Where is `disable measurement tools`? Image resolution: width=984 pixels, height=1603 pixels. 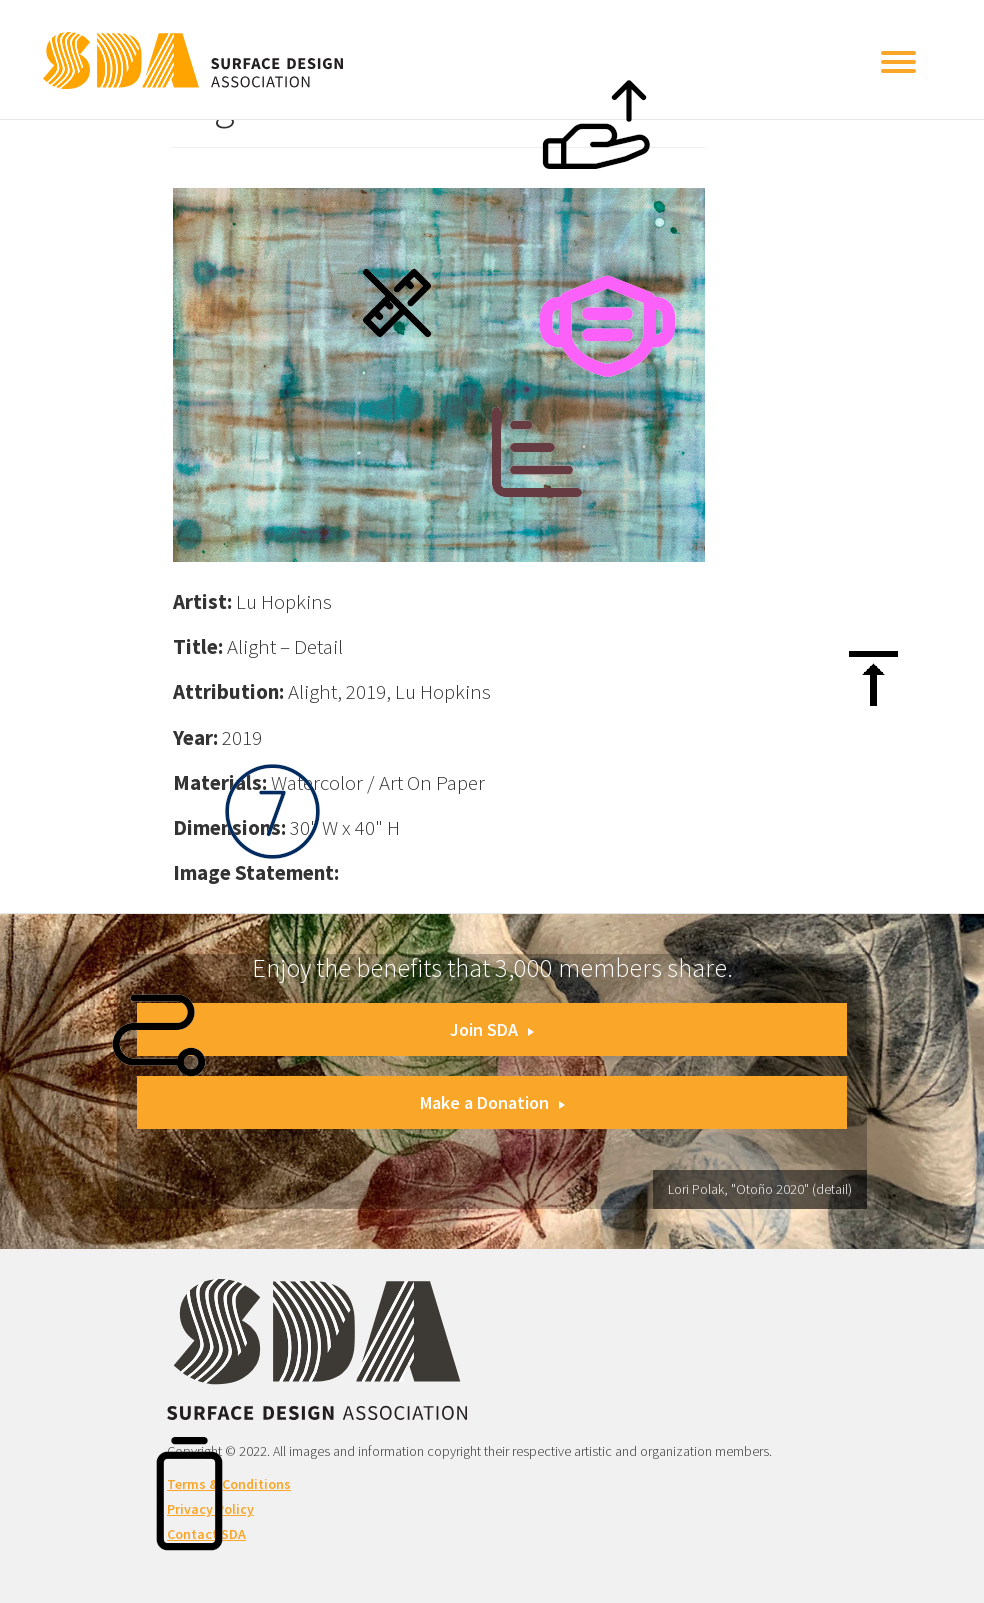
disable measurement tools is located at coordinates (397, 303).